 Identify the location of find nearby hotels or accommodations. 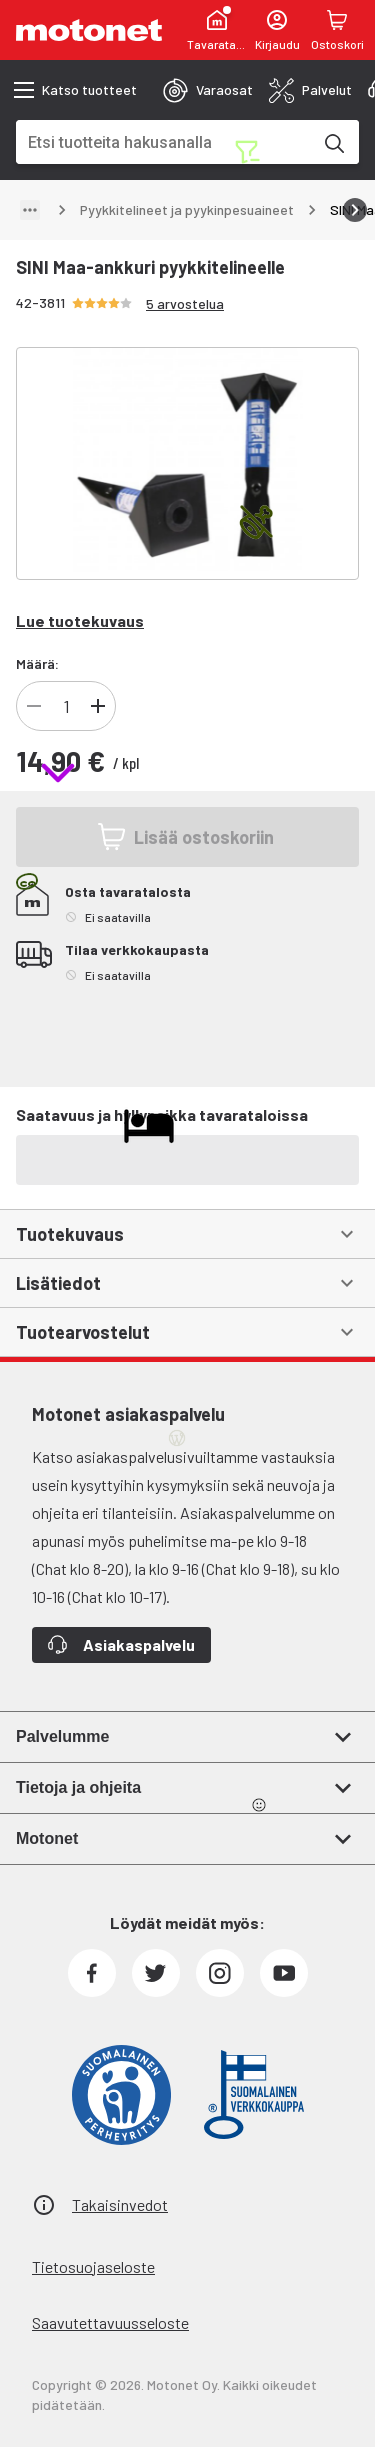
(149, 1125).